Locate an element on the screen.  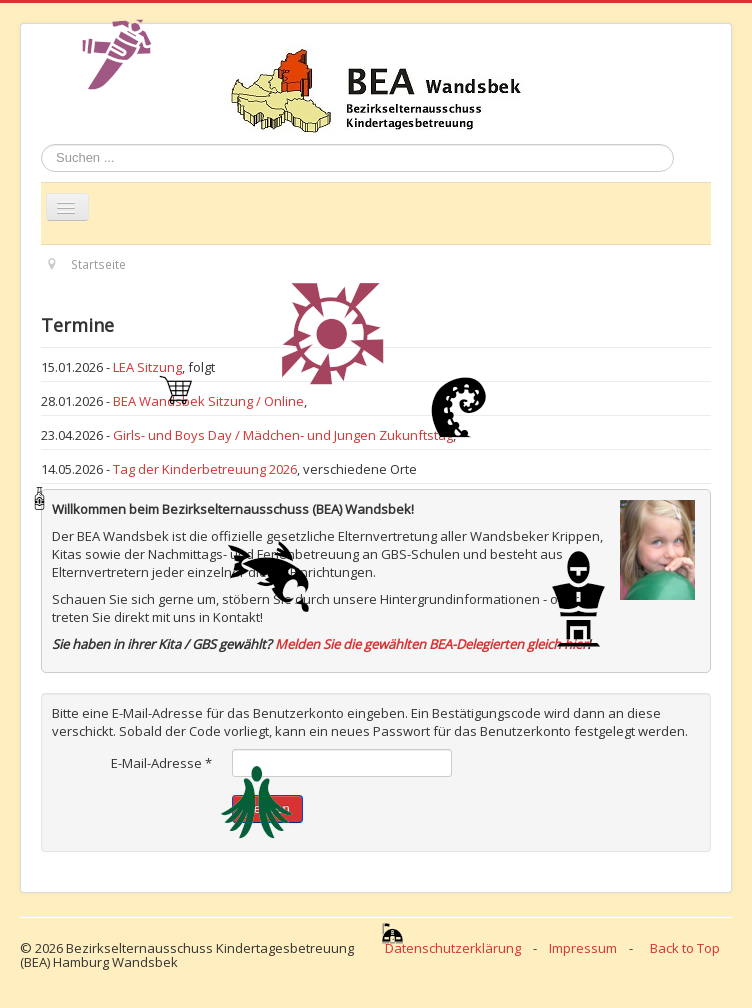
indicates a critical hit or power attack in gameplay is located at coordinates (332, 333).